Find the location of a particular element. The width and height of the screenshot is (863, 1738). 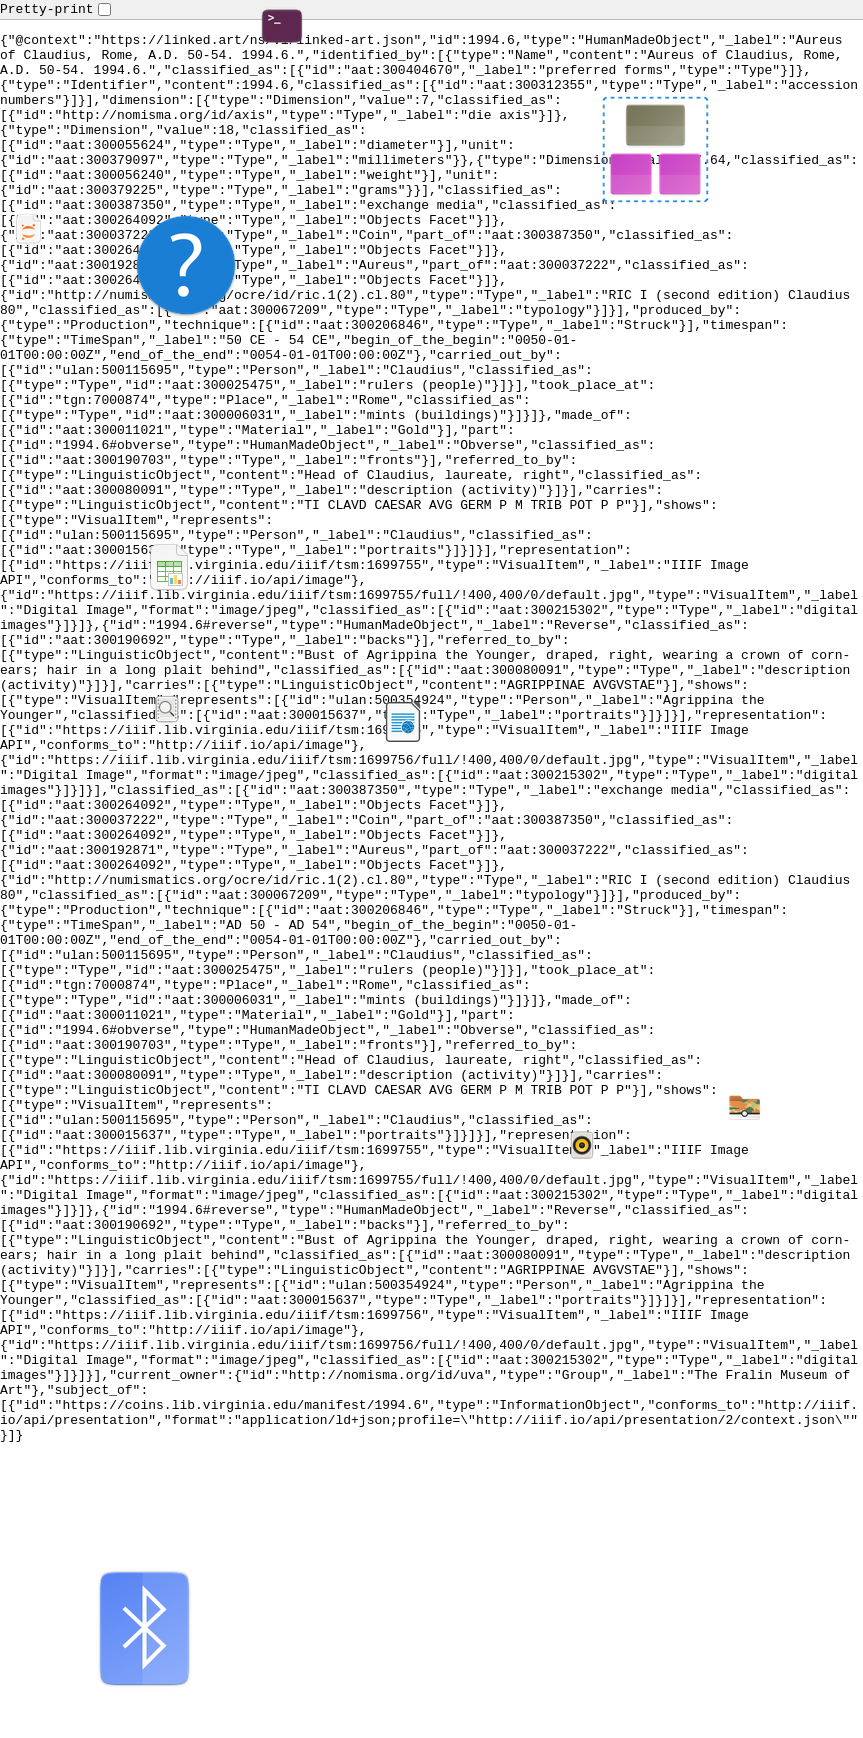

folder containing pokémon safari ball themed content is located at coordinates (744, 1108).